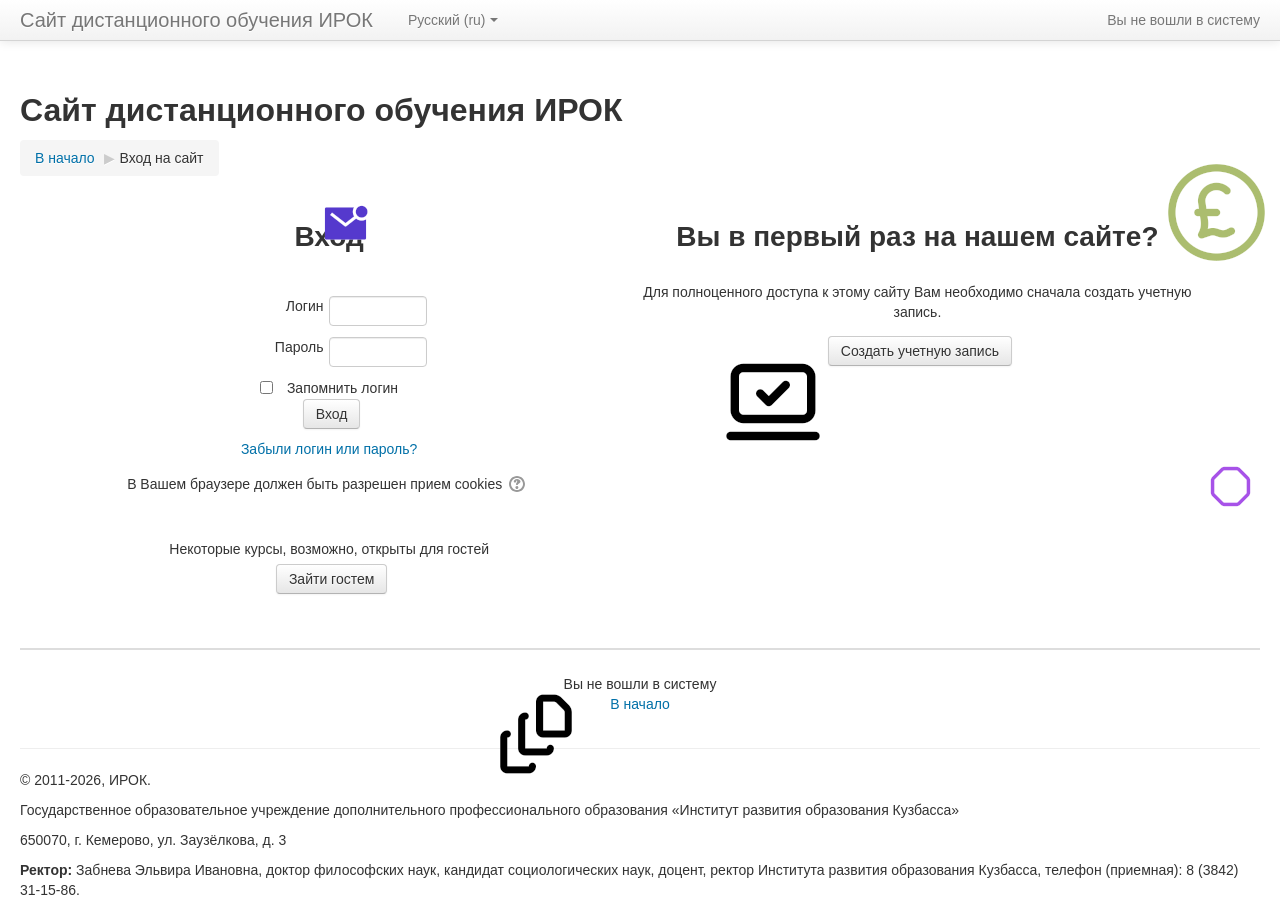 This screenshot has width=1280, height=910. Describe the element at coordinates (345, 223) in the screenshot. I see `indicates unread email in inbox` at that location.